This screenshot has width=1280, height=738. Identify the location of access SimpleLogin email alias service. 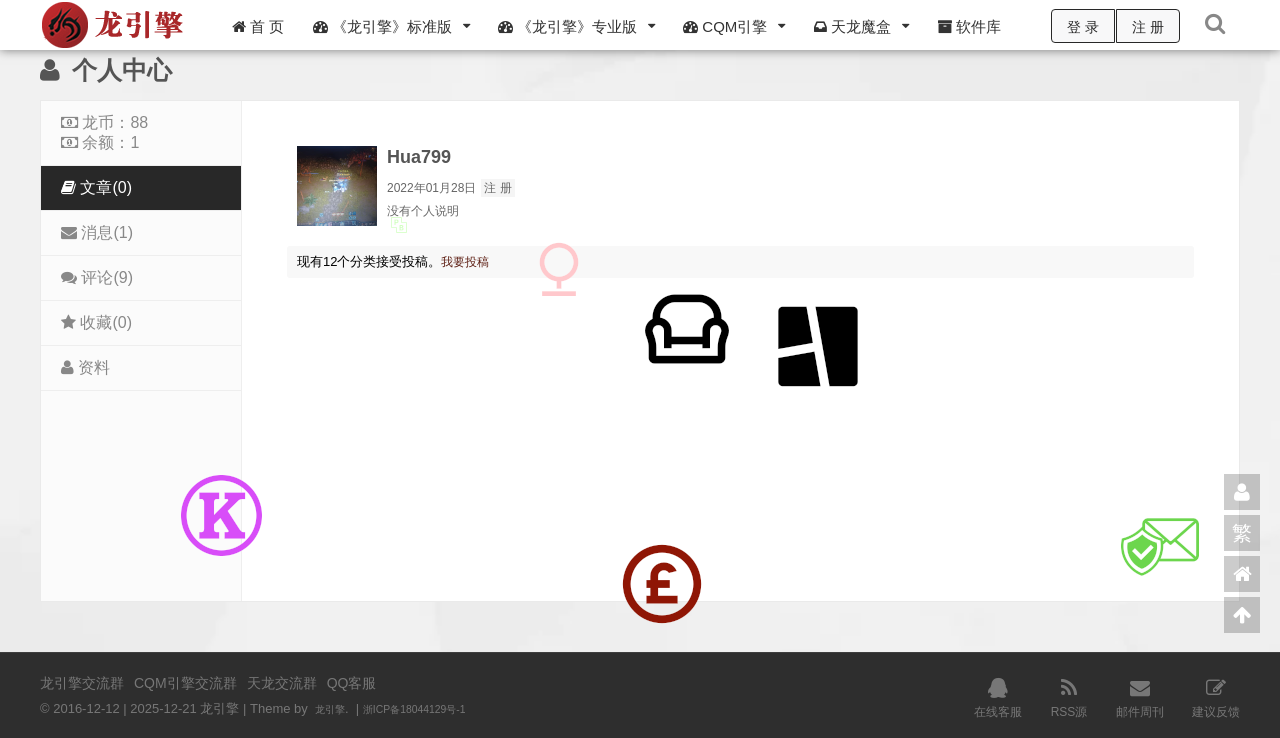
(1160, 547).